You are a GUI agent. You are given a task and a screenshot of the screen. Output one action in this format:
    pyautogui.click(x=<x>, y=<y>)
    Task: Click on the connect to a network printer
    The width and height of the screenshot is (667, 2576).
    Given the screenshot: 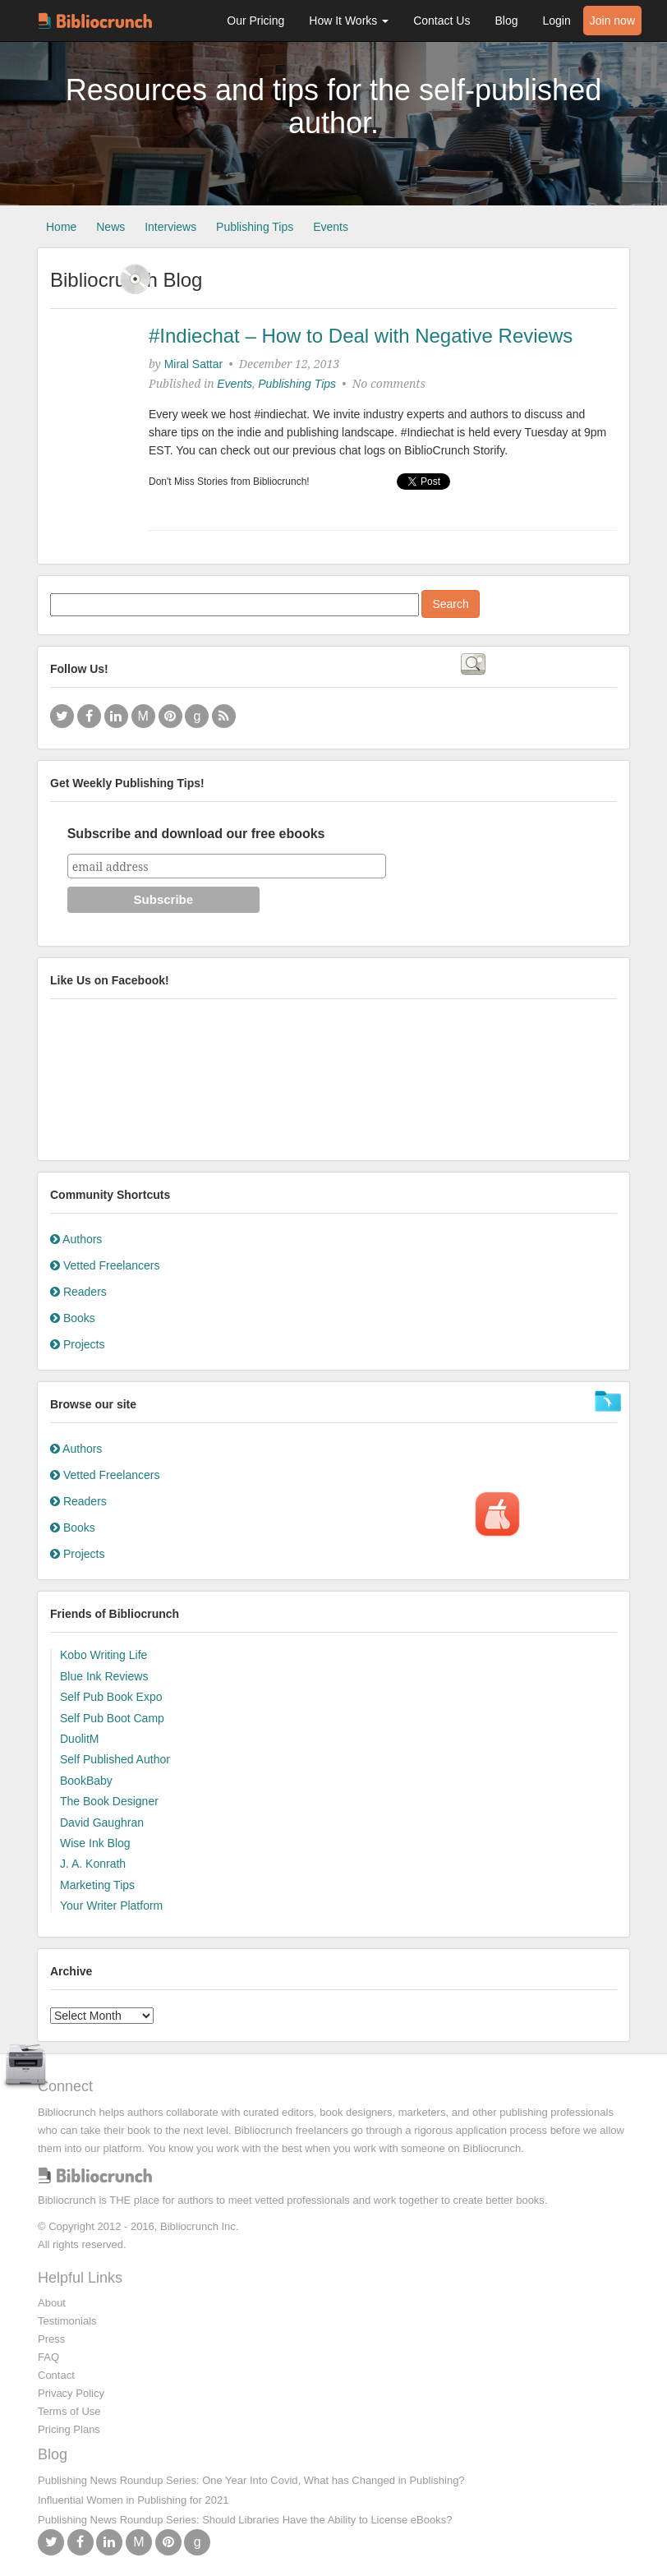 What is the action you would take?
    pyautogui.click(x=25, y=2064)
    